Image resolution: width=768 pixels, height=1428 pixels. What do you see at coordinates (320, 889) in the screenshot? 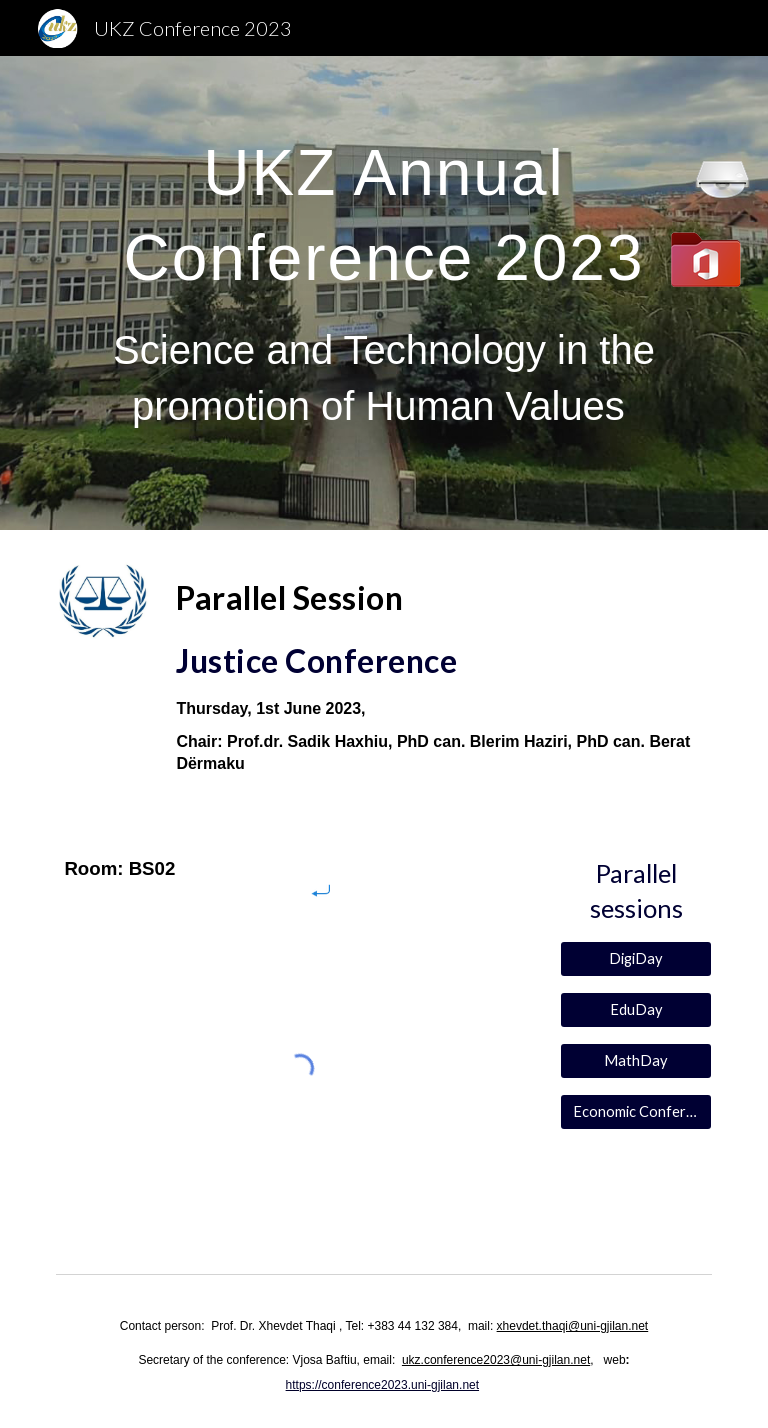
I see `reply to an email message` at bounding box center [320, 889].